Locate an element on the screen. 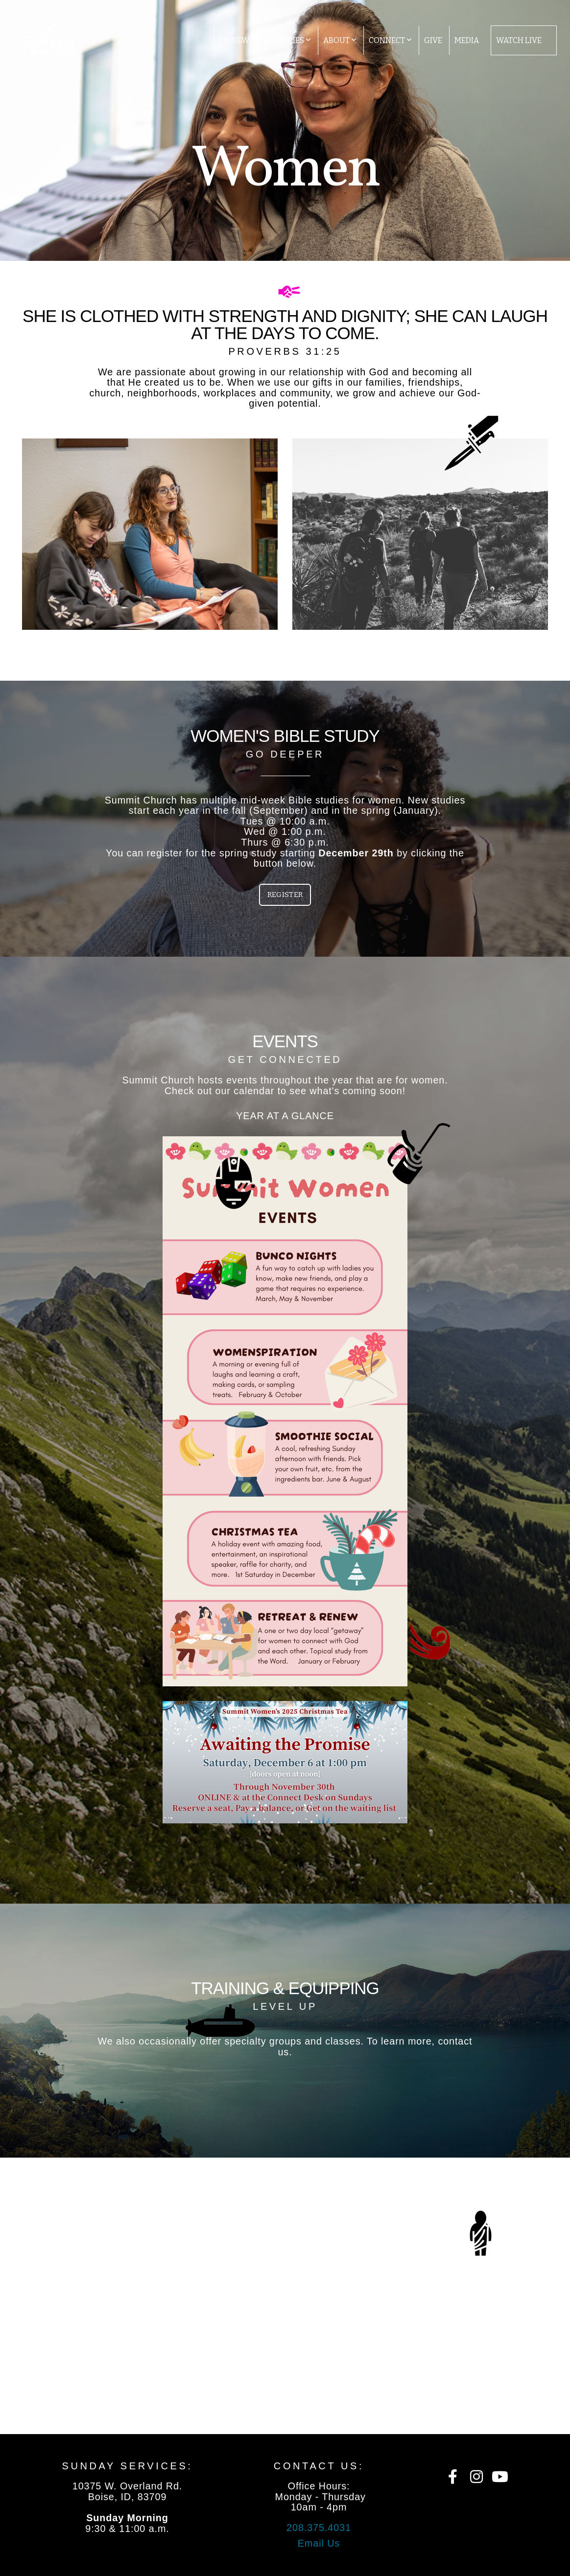 The image size is (570, 2576). navigate to submarine or underwater vessel section is located at coordinates (220, 2021).